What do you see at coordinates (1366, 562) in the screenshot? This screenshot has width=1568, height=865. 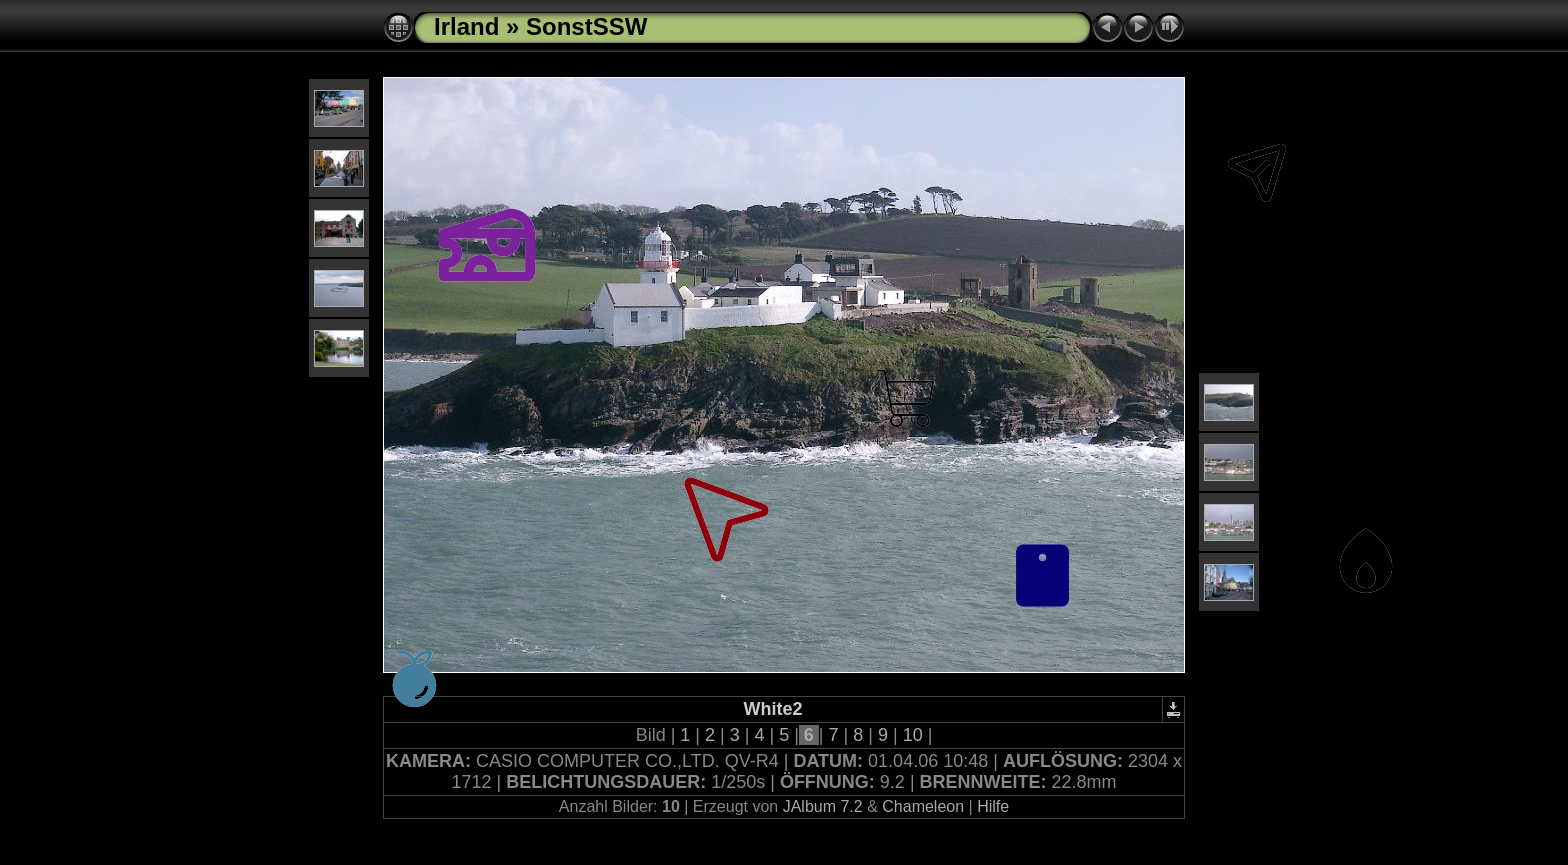 I see `indicates trending or hot content` at bounding box center [1366, 562].